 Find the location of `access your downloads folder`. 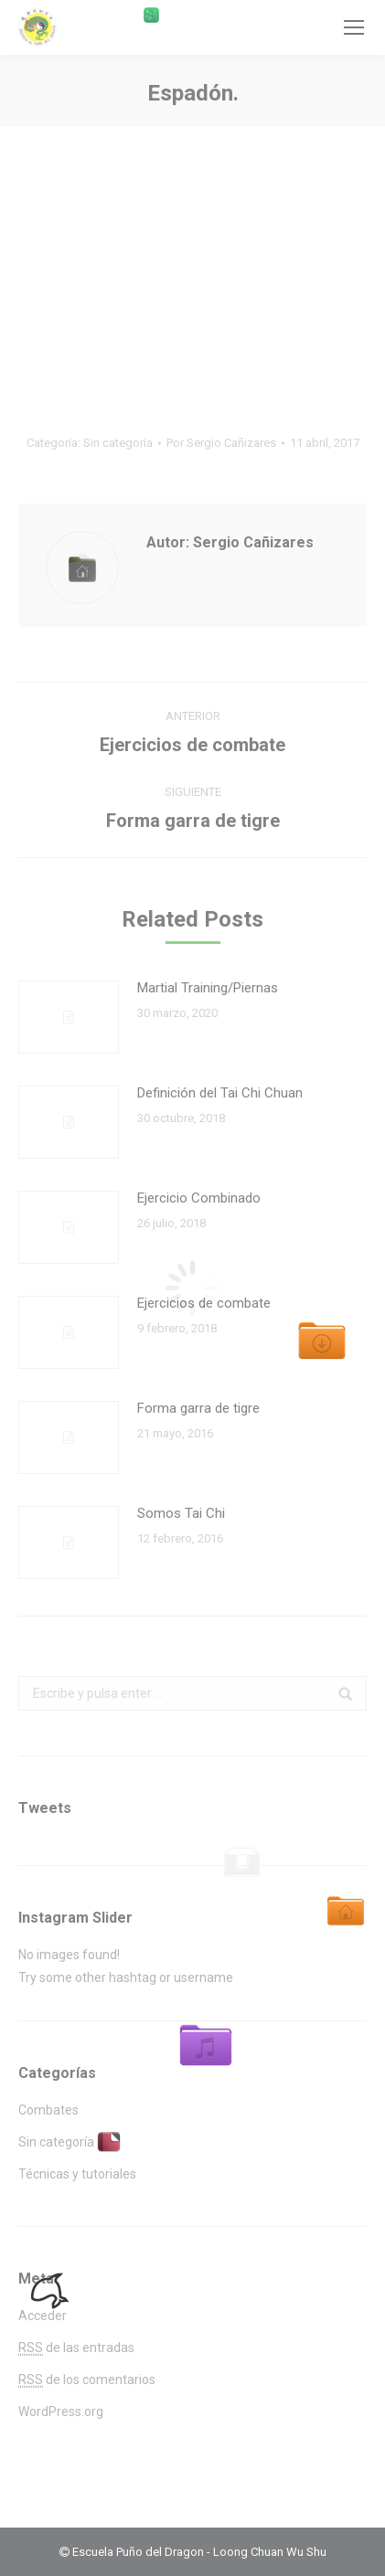

access your downloads folder is located at coordinates (322, 1341).